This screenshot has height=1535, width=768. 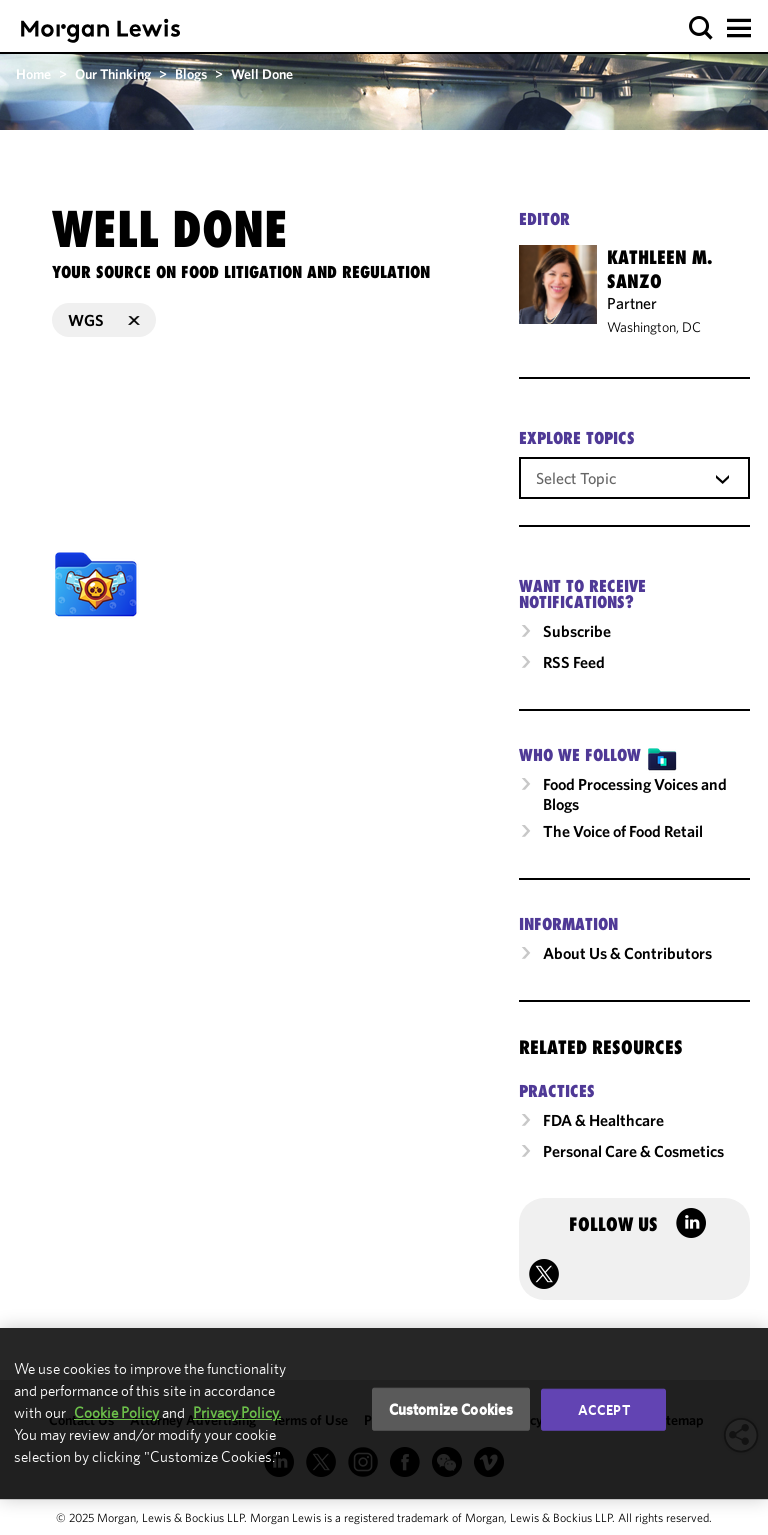 I want to click on open wondershare mobiletrans files folder, so click(x=662, y=760).